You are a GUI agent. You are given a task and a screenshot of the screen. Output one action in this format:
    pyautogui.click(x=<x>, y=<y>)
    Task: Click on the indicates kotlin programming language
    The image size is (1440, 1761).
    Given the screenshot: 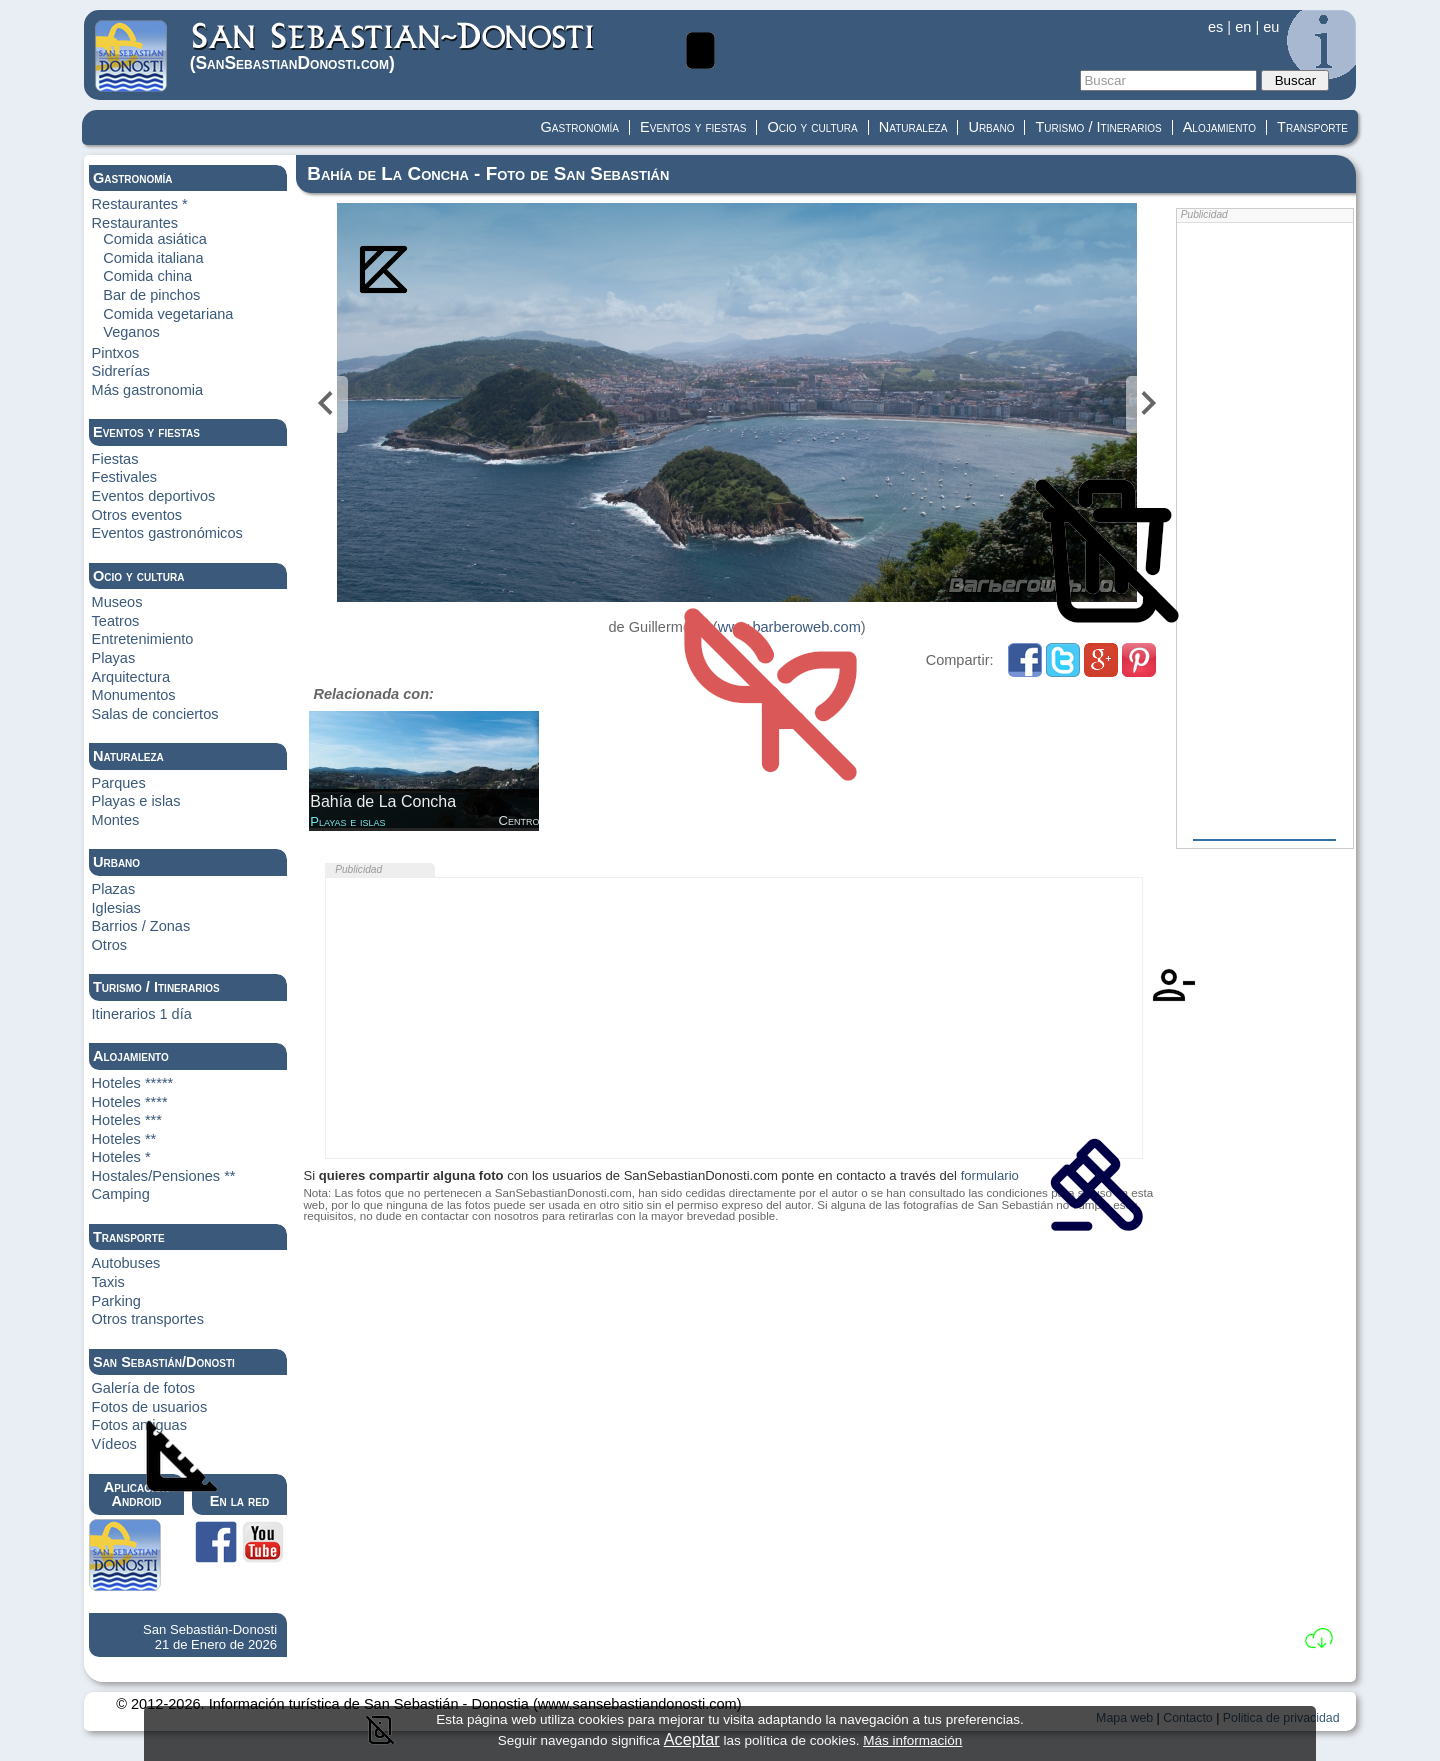 What is the action you would take?
    pyautogui.click(x=383, y=269)
    